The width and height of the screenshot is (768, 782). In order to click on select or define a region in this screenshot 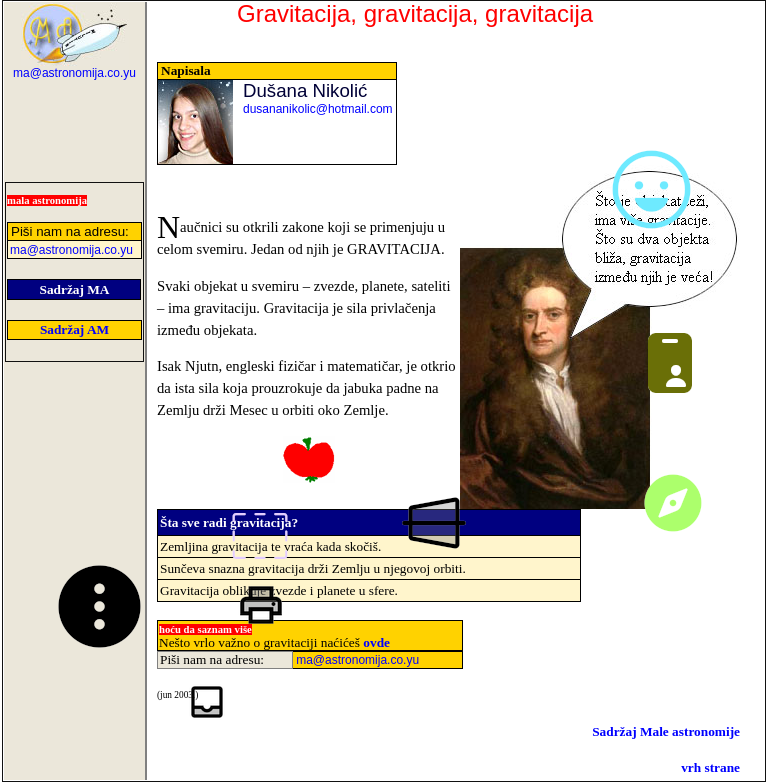, I will do `click(260, 536)`.